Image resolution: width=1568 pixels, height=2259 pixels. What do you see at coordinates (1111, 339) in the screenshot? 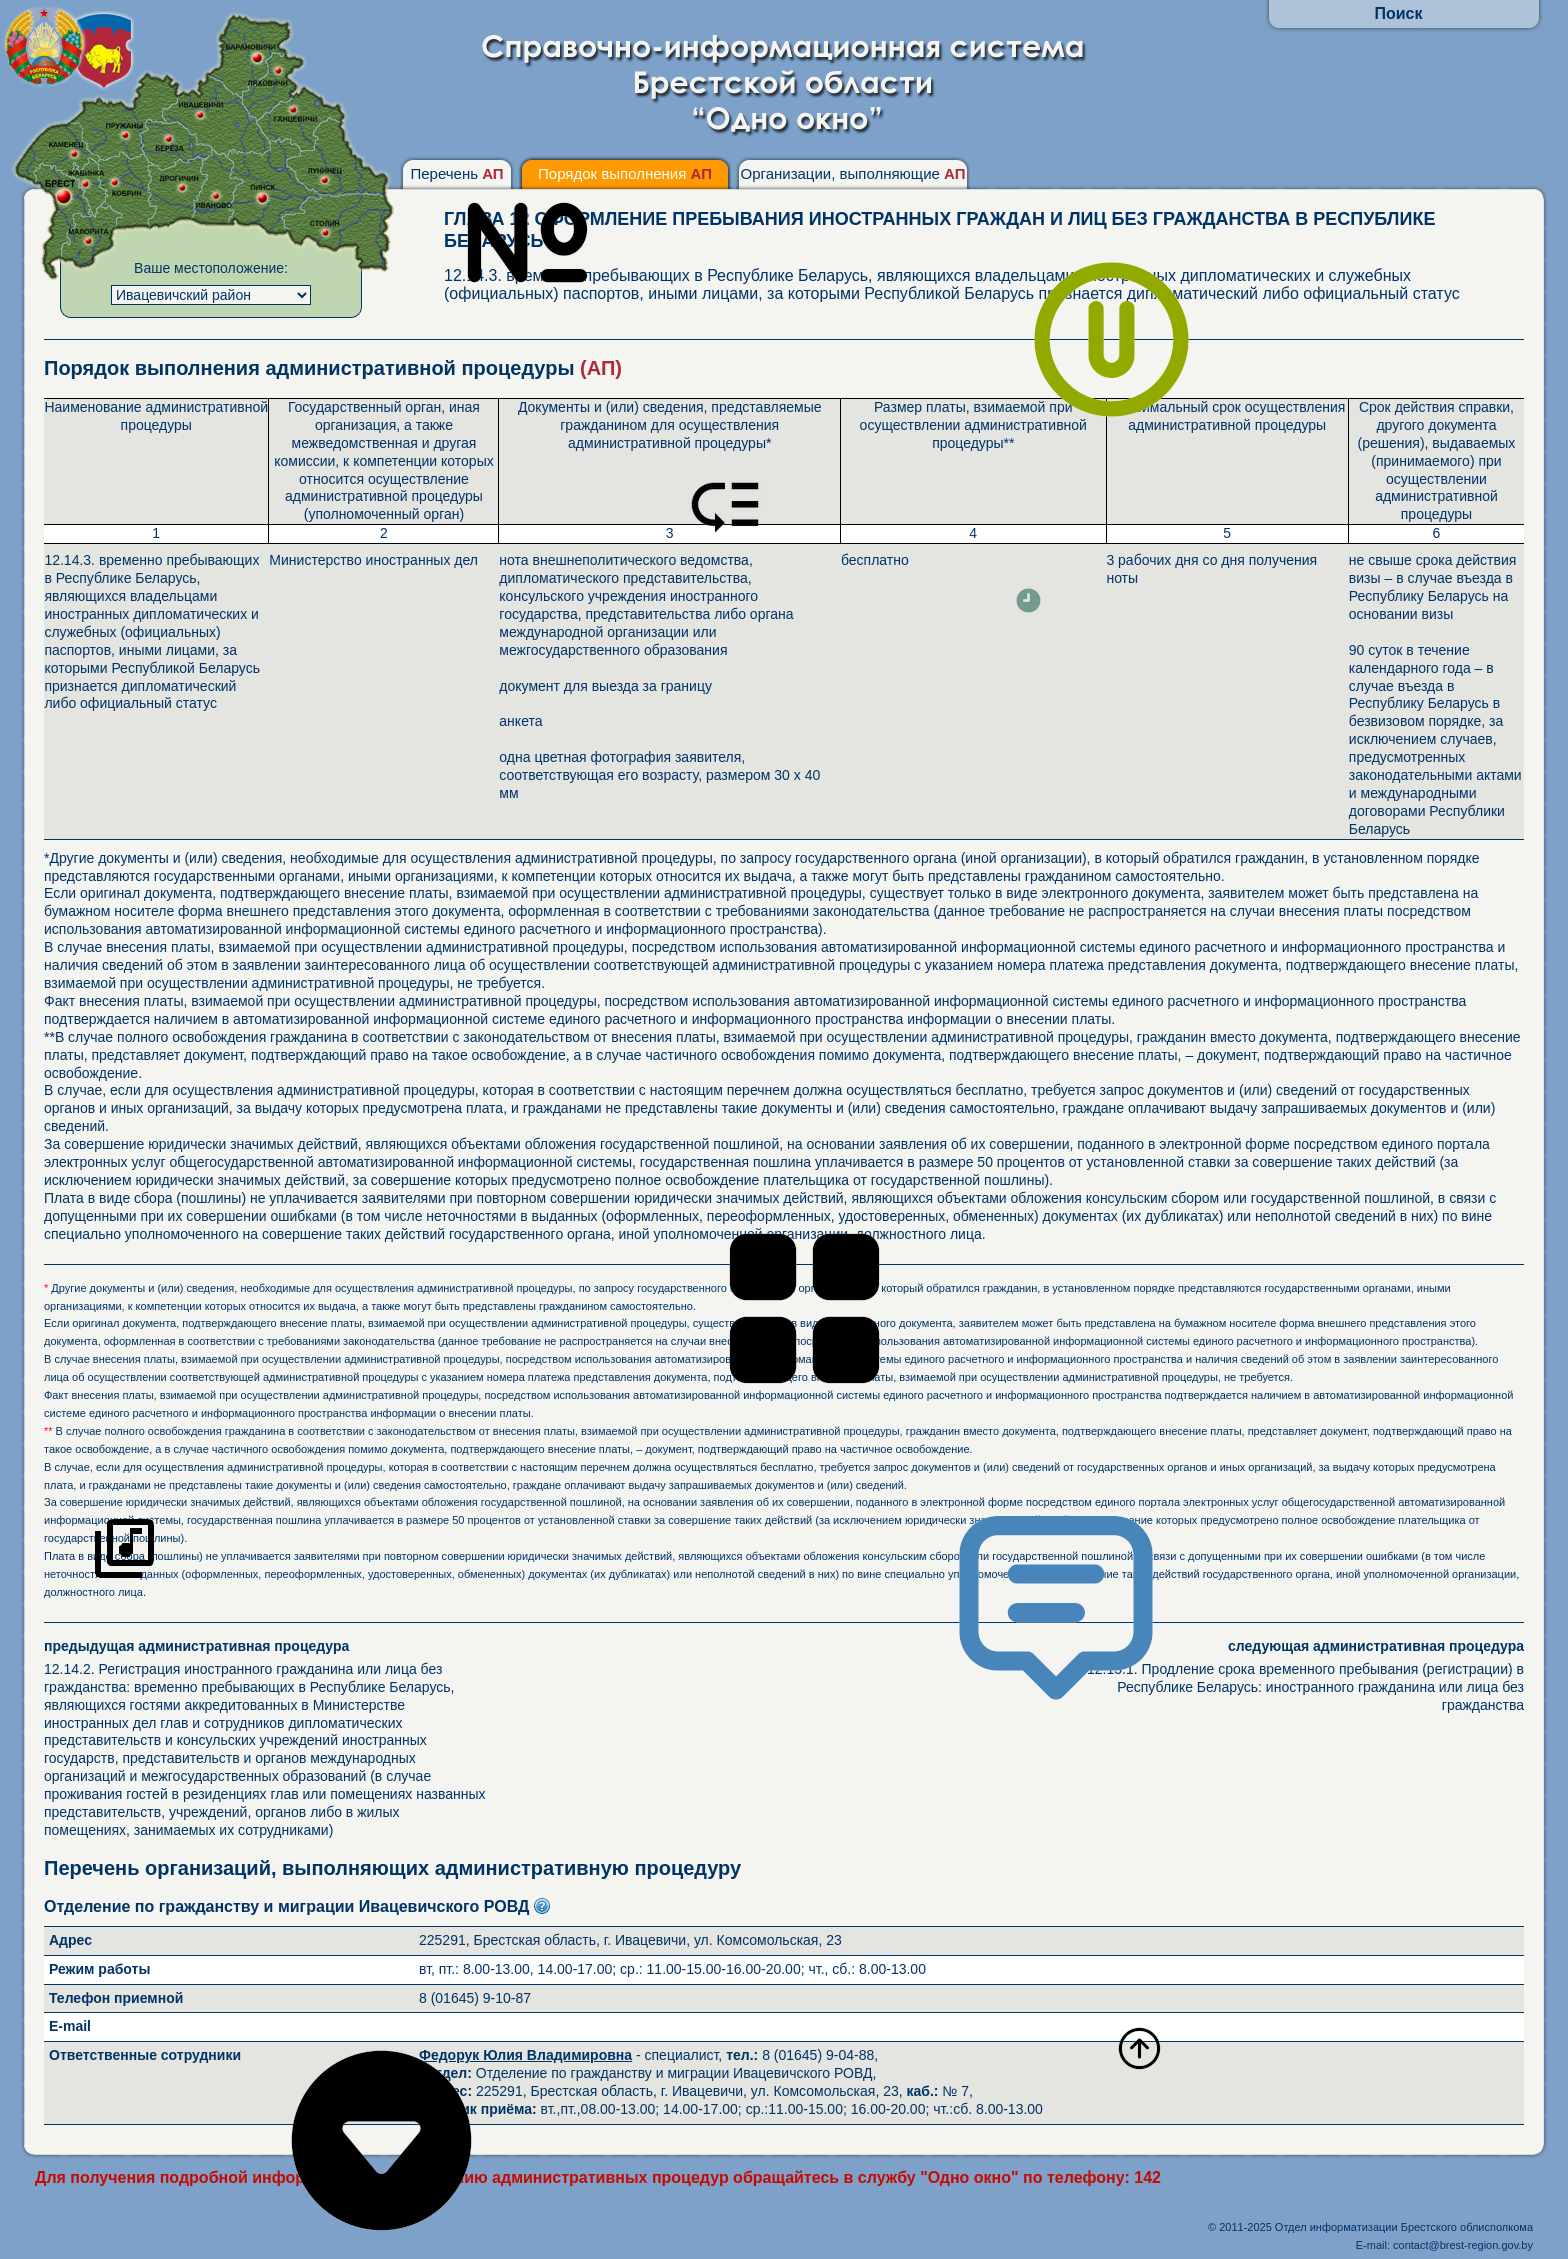
I see `indicates an unread item or status` at bounding box center [1111, 339].